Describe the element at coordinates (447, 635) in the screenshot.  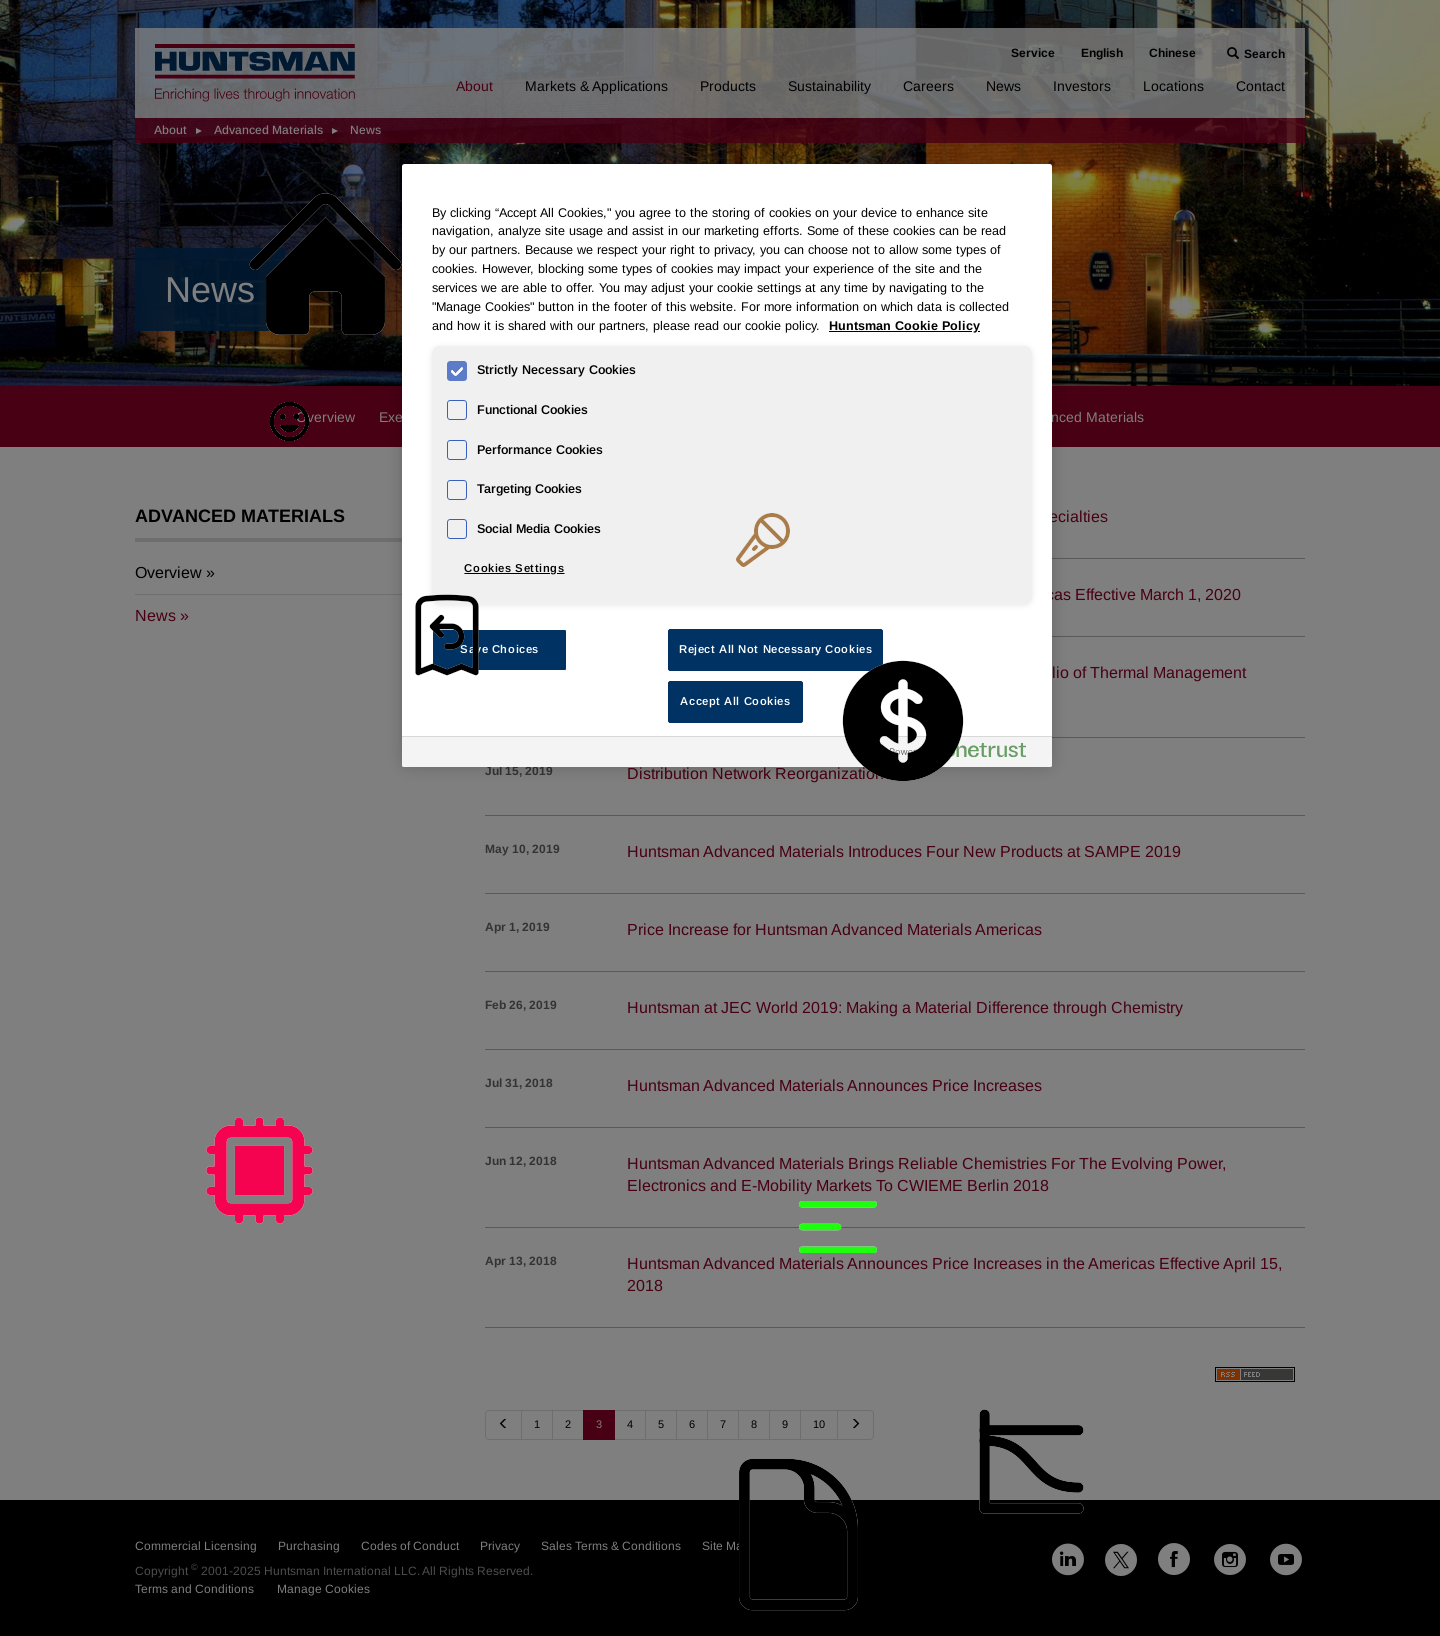
I see `request a refund for a purchase` at that location.